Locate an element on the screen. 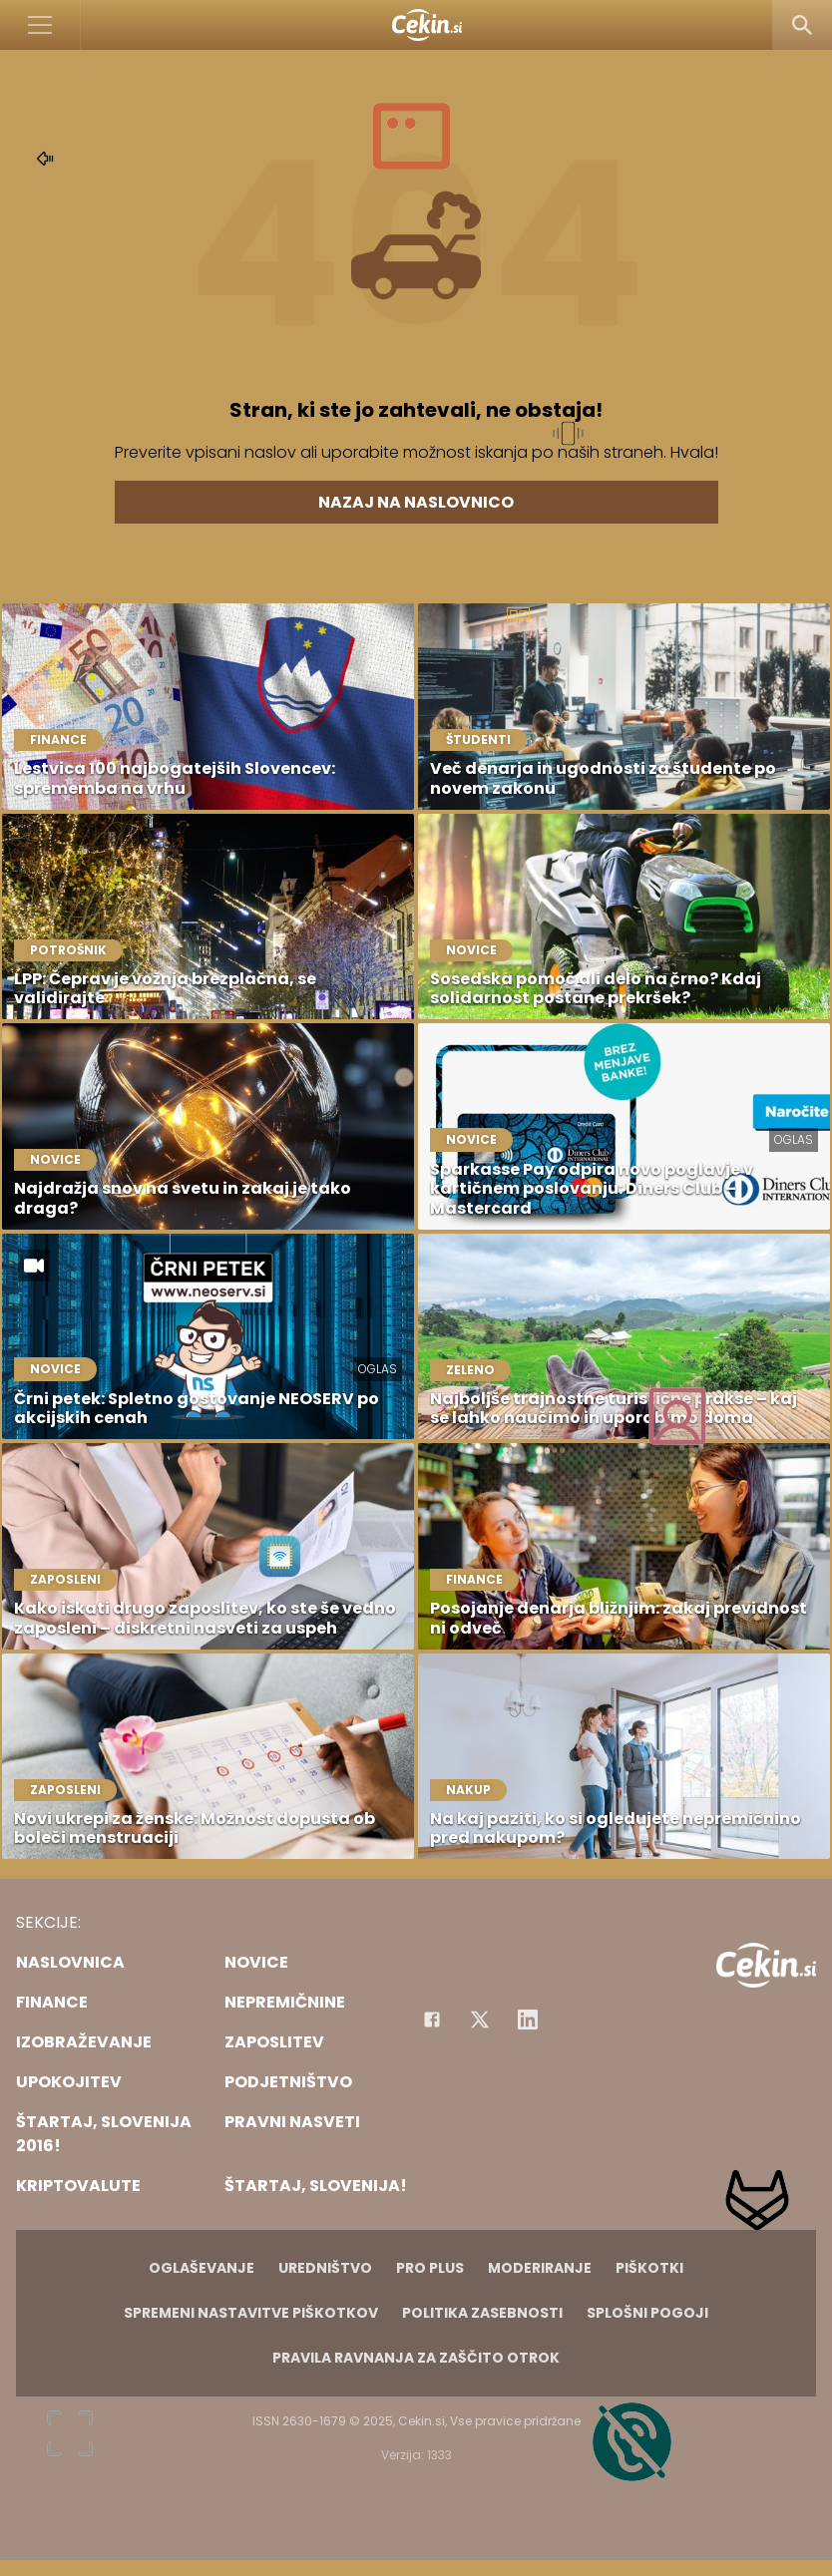 Image resolution: width=832 pixels, height=2576 pixels. go back to previous content is located at coordinates (45, 159).